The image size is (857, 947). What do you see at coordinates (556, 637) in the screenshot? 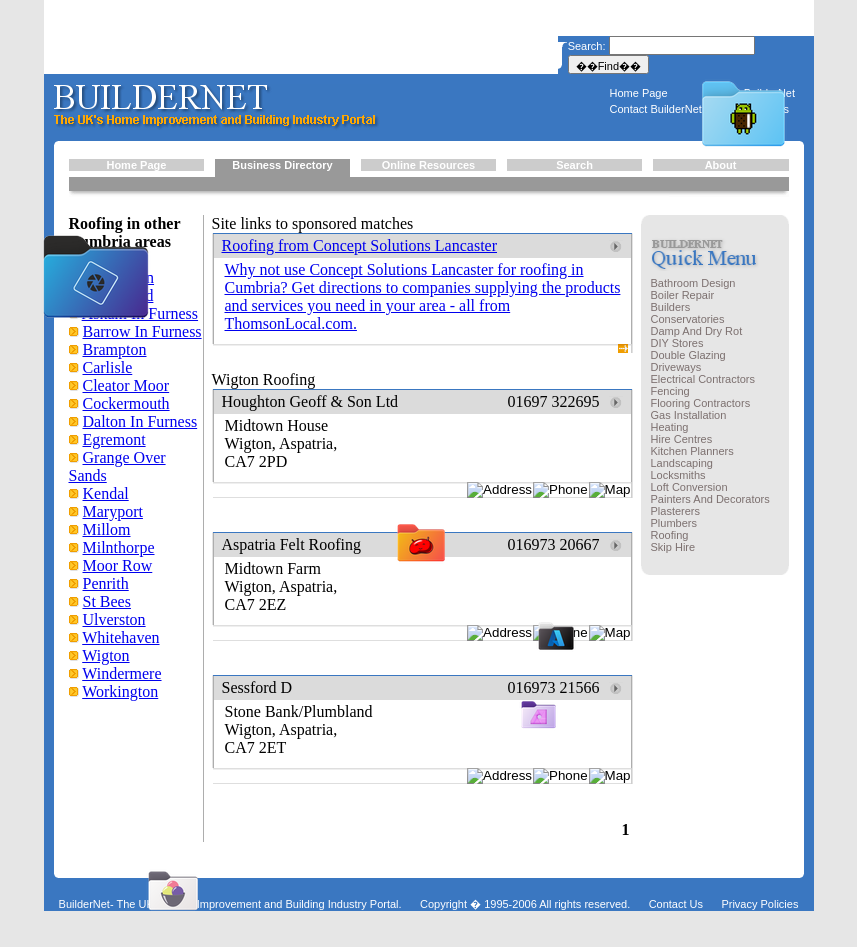
I see `open azure or microsoft cloud-related files` at bounding box center [556, 637].